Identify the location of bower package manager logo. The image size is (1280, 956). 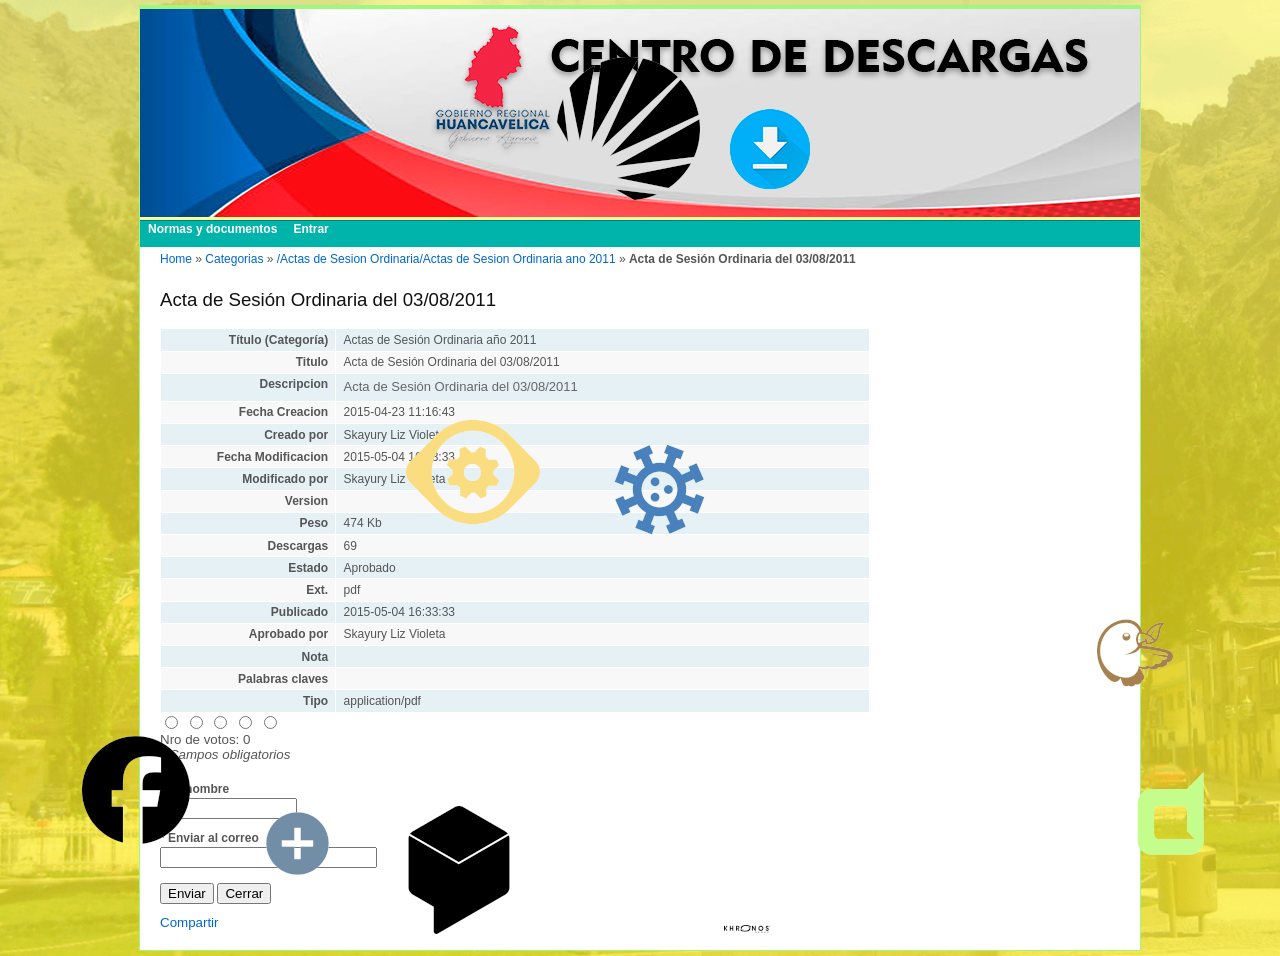
(1135, 653).